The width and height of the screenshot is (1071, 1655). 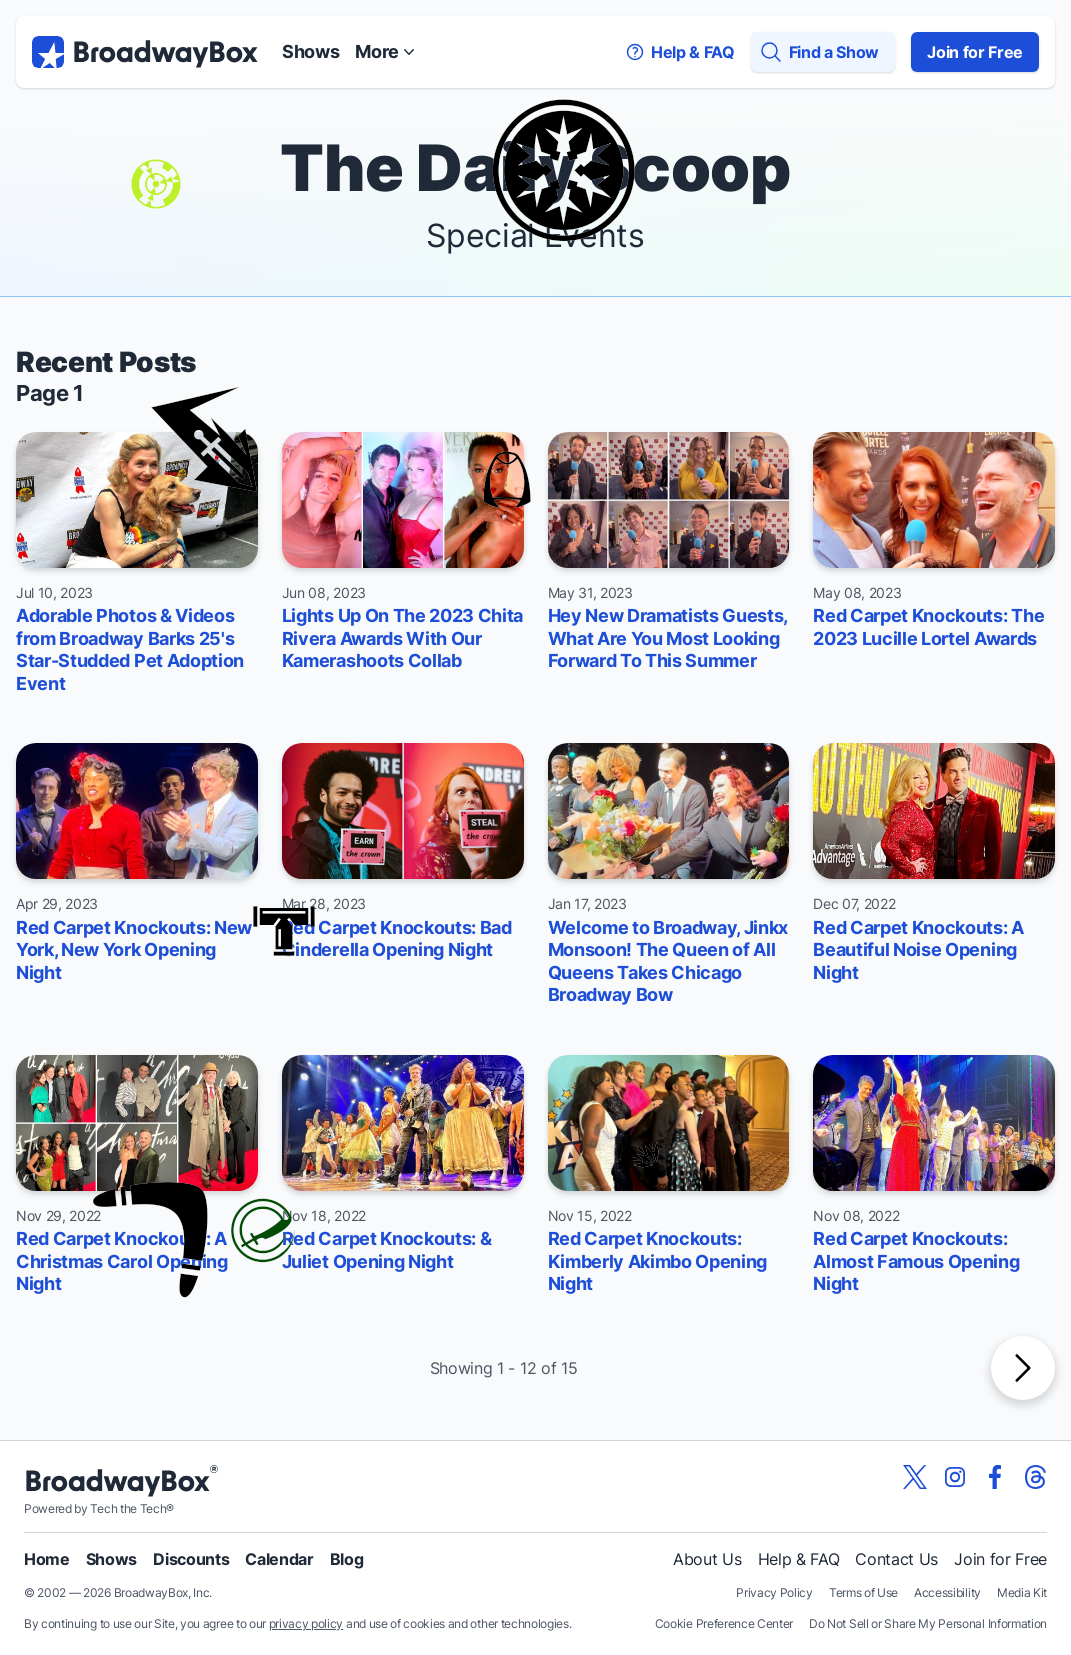 I want to click on activate ricochet or bouncing attack ability, so click(x=204, y=439).